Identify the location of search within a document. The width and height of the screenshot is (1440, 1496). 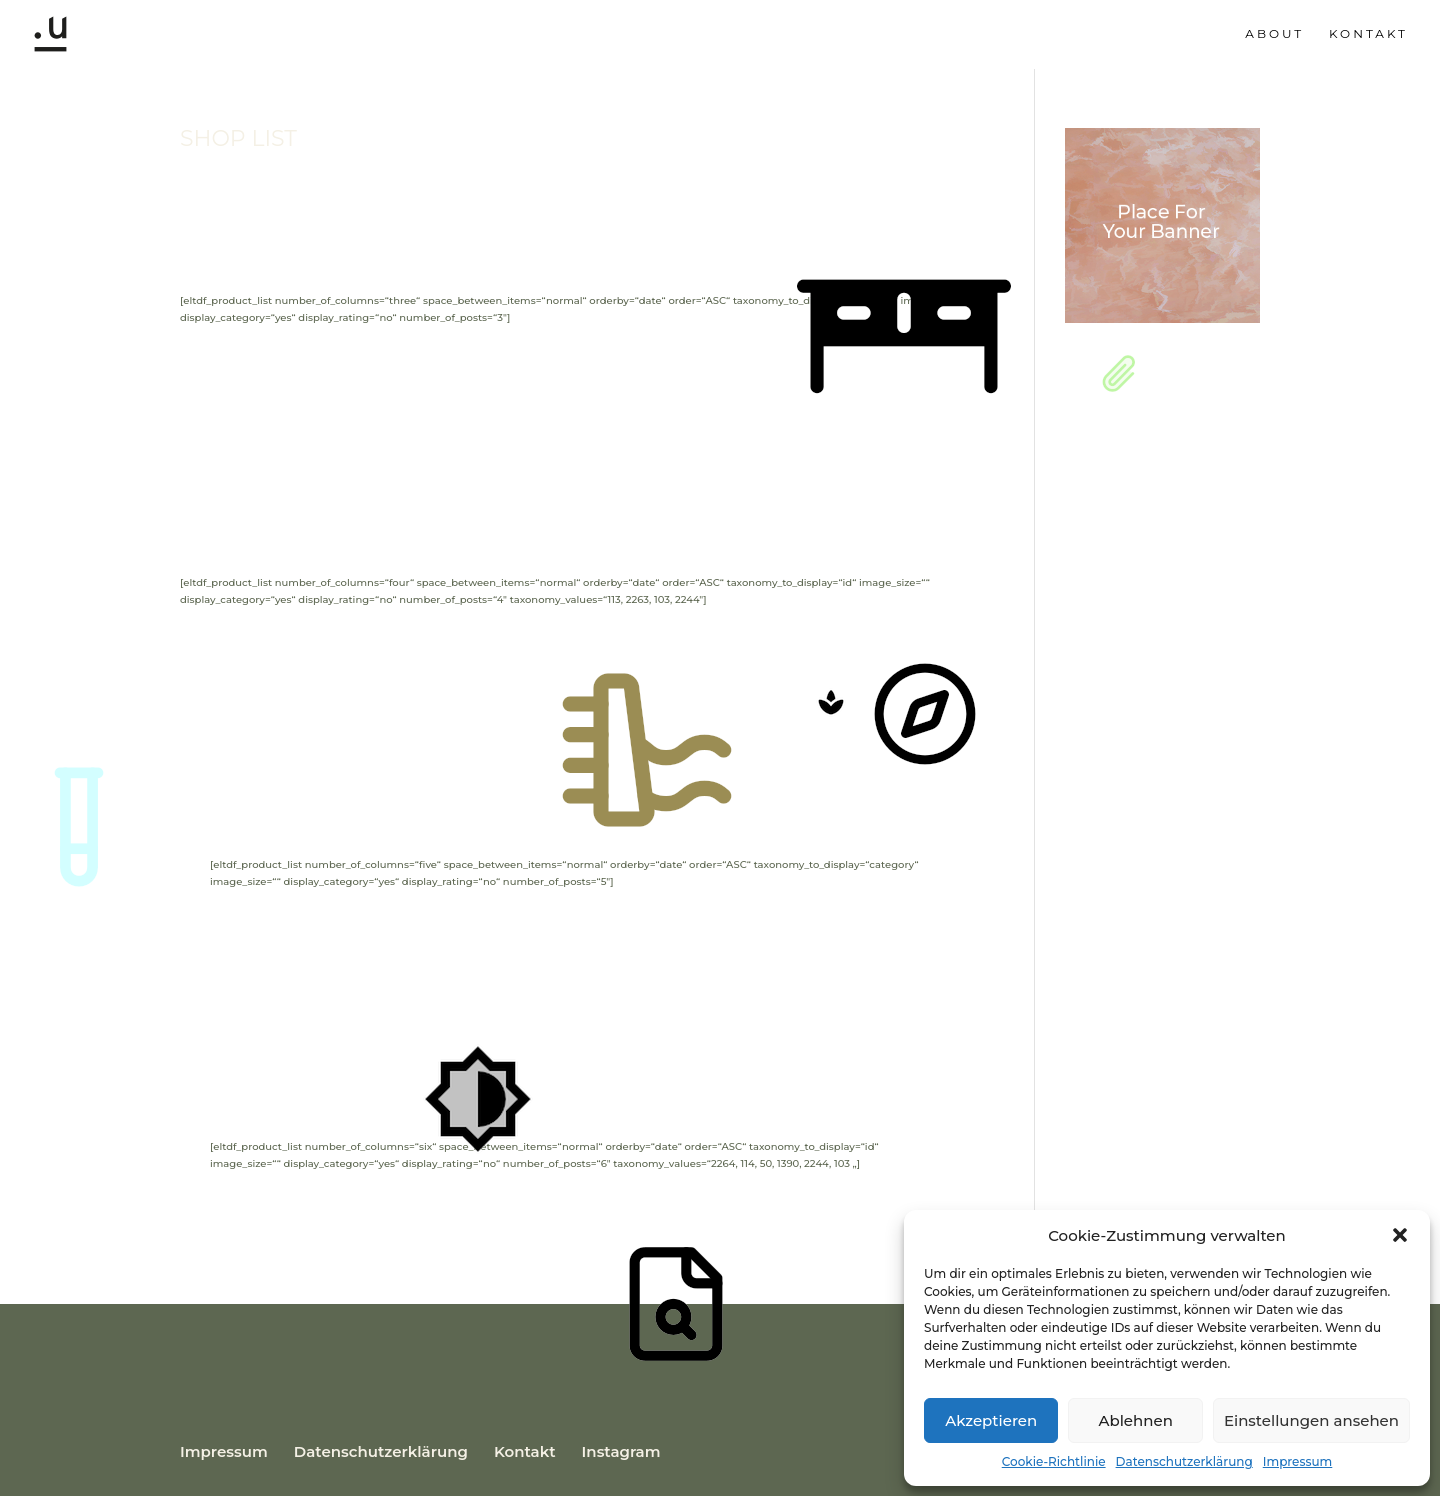
(676, 1304).